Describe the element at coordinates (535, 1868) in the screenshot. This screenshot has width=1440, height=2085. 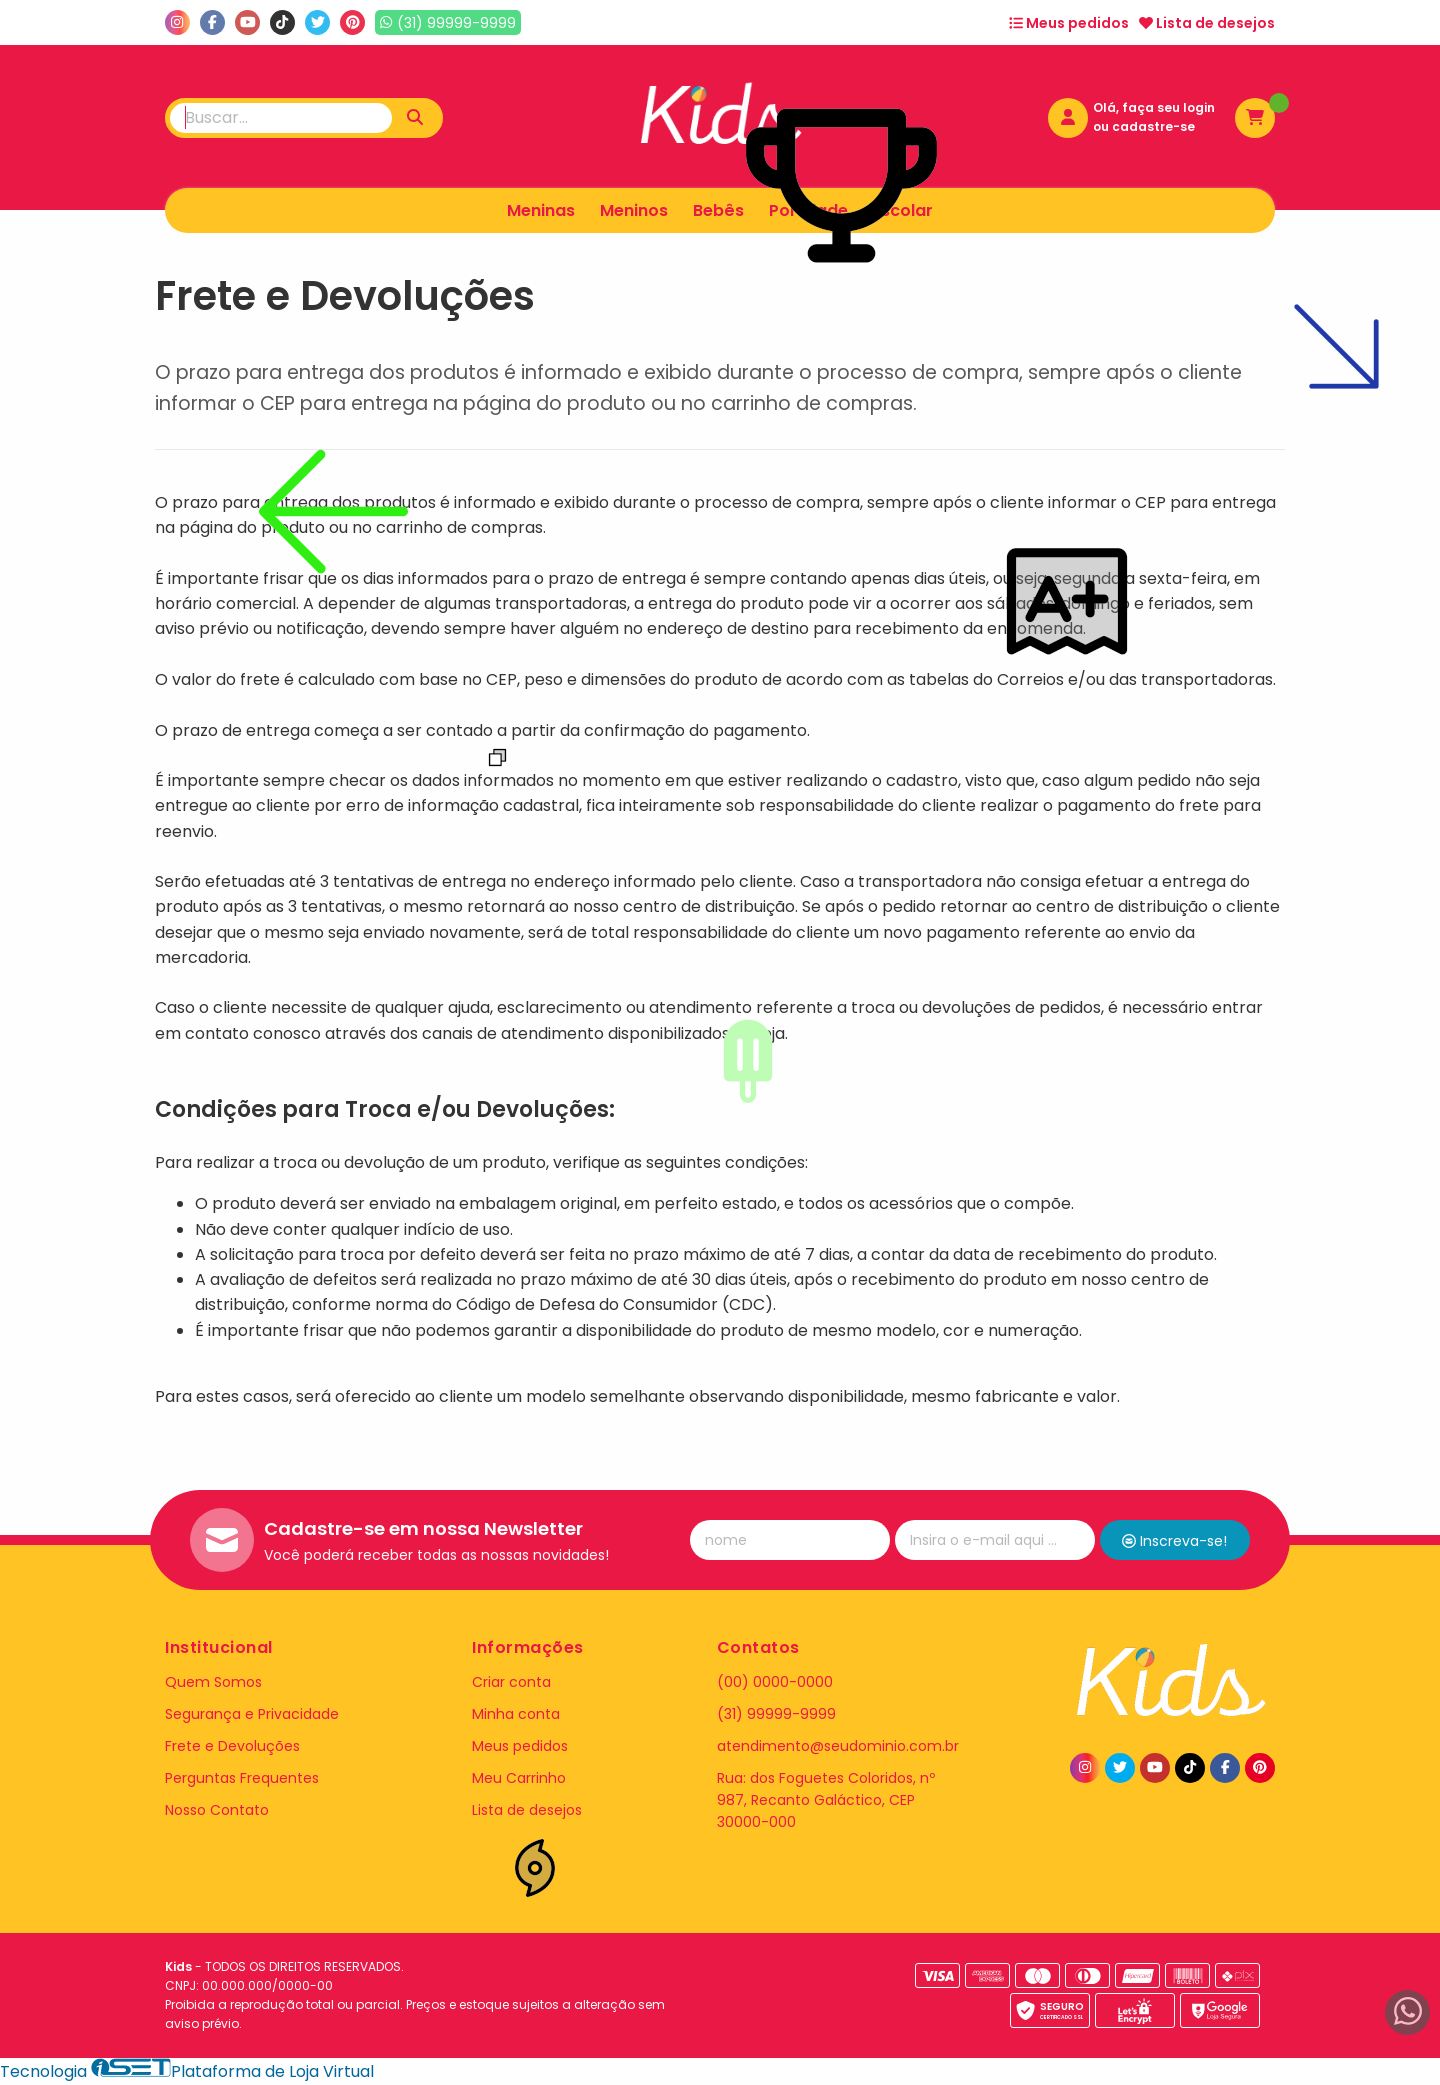
I see `indicates severe weather alert or hurricane warning` at that location.